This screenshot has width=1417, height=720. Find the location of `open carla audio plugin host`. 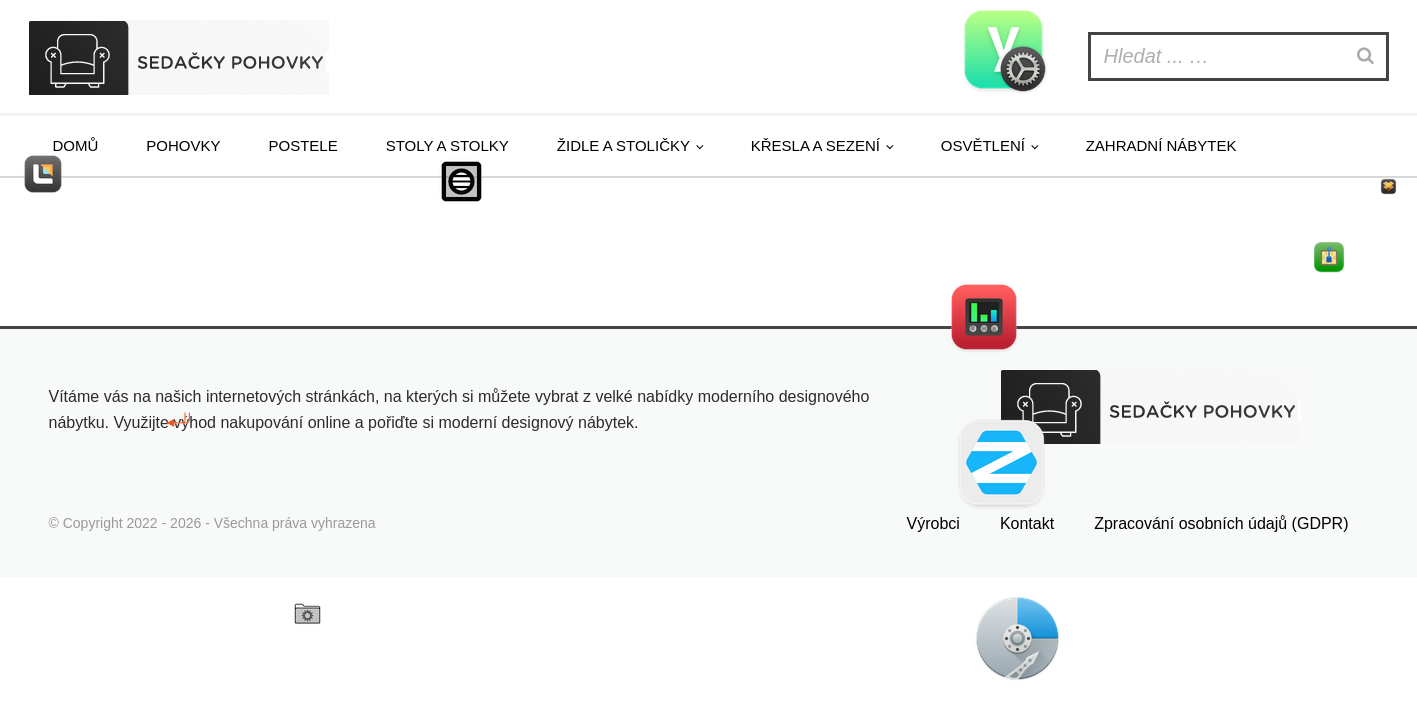

open carla audio plugin host is located at coordinates (984, 317).